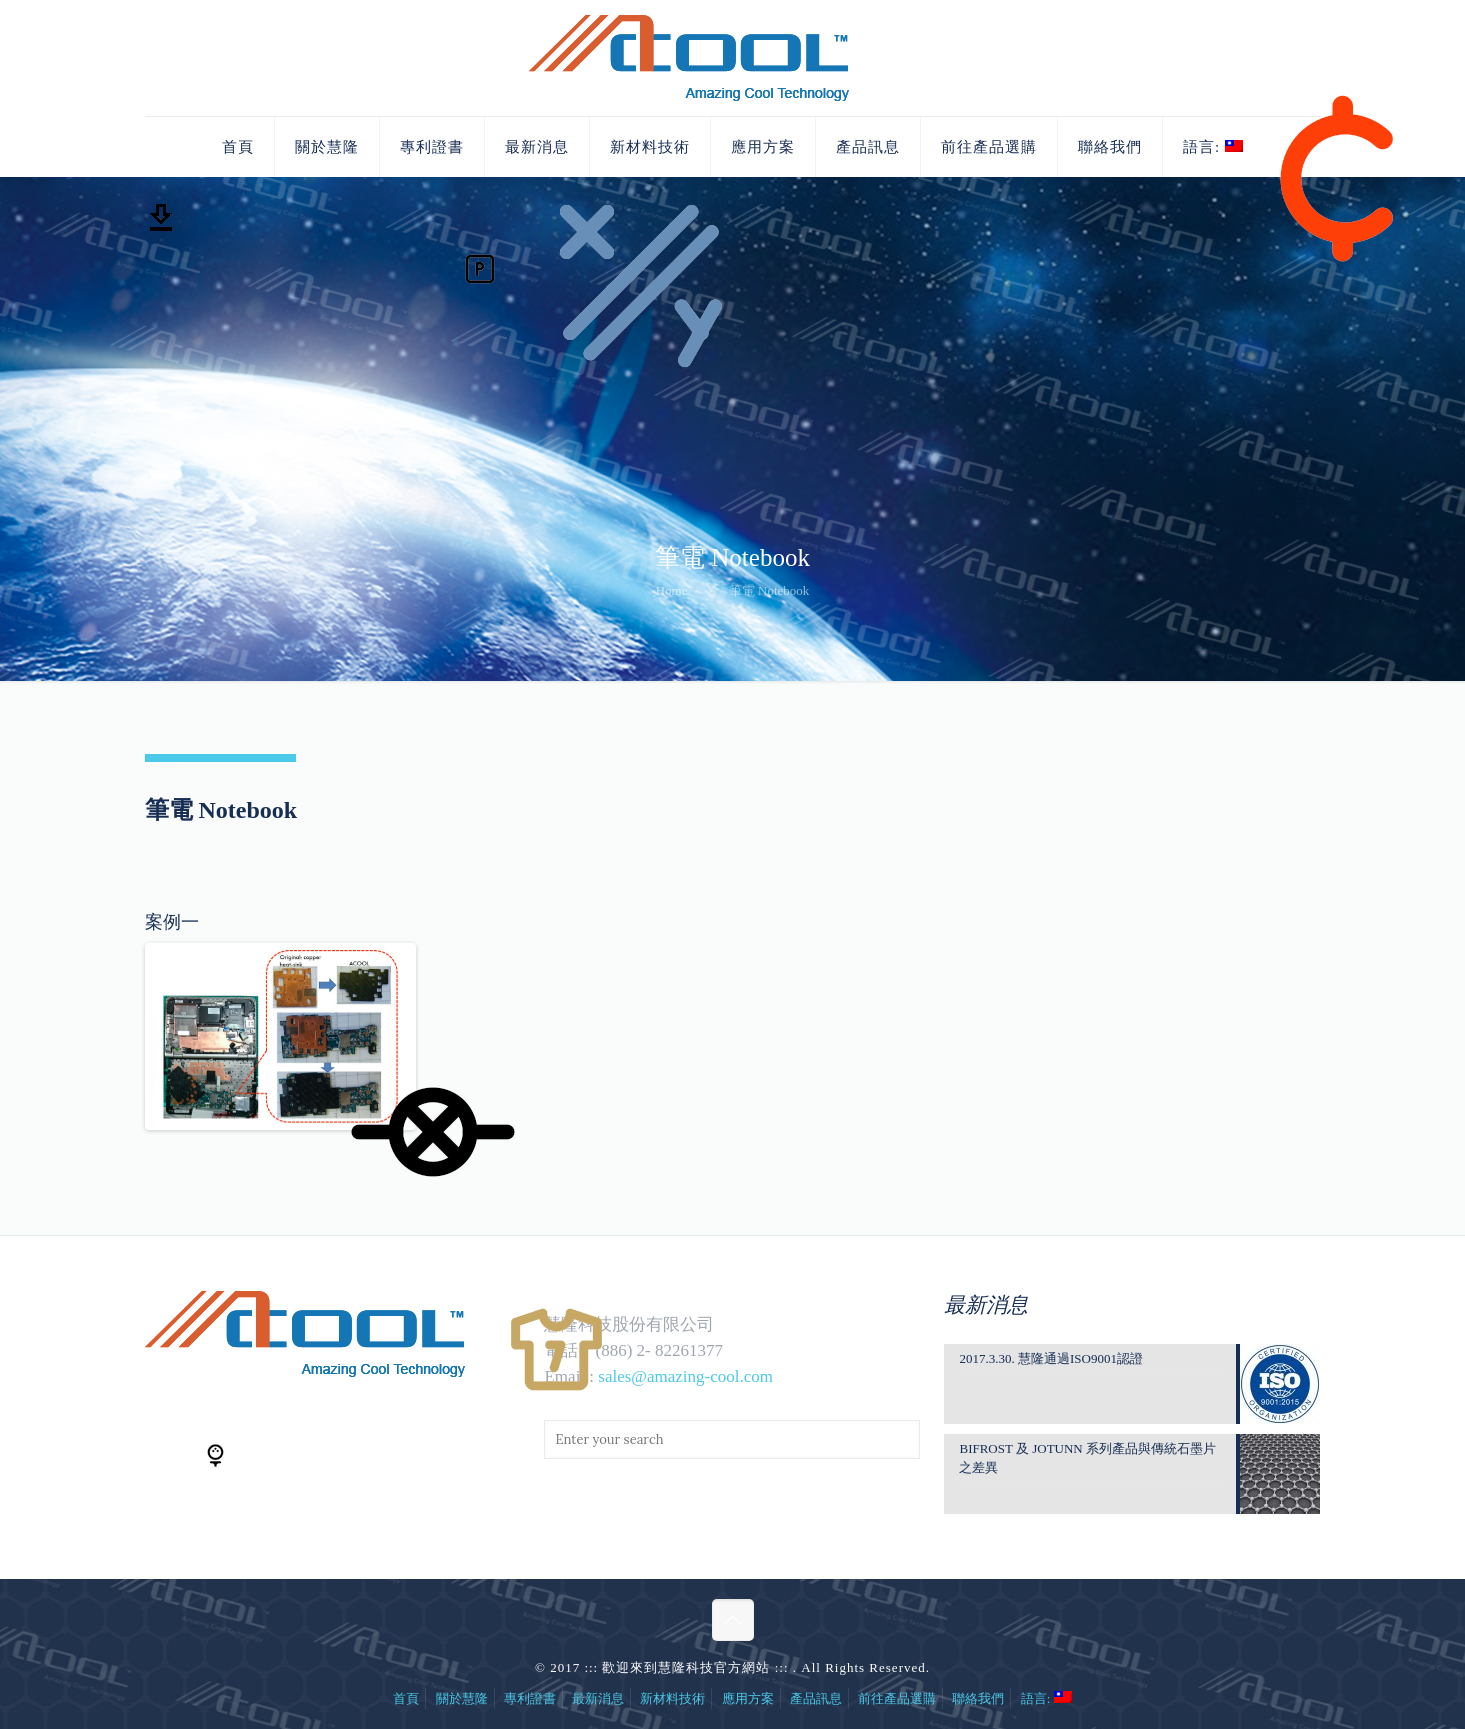 Image resolution: width=1465 pixels, height=1729 pixels. What do you see at coordinates (556, 1349) in the screenshot?
I see `select team jersey or player number` at bounding box center [556, 1349].